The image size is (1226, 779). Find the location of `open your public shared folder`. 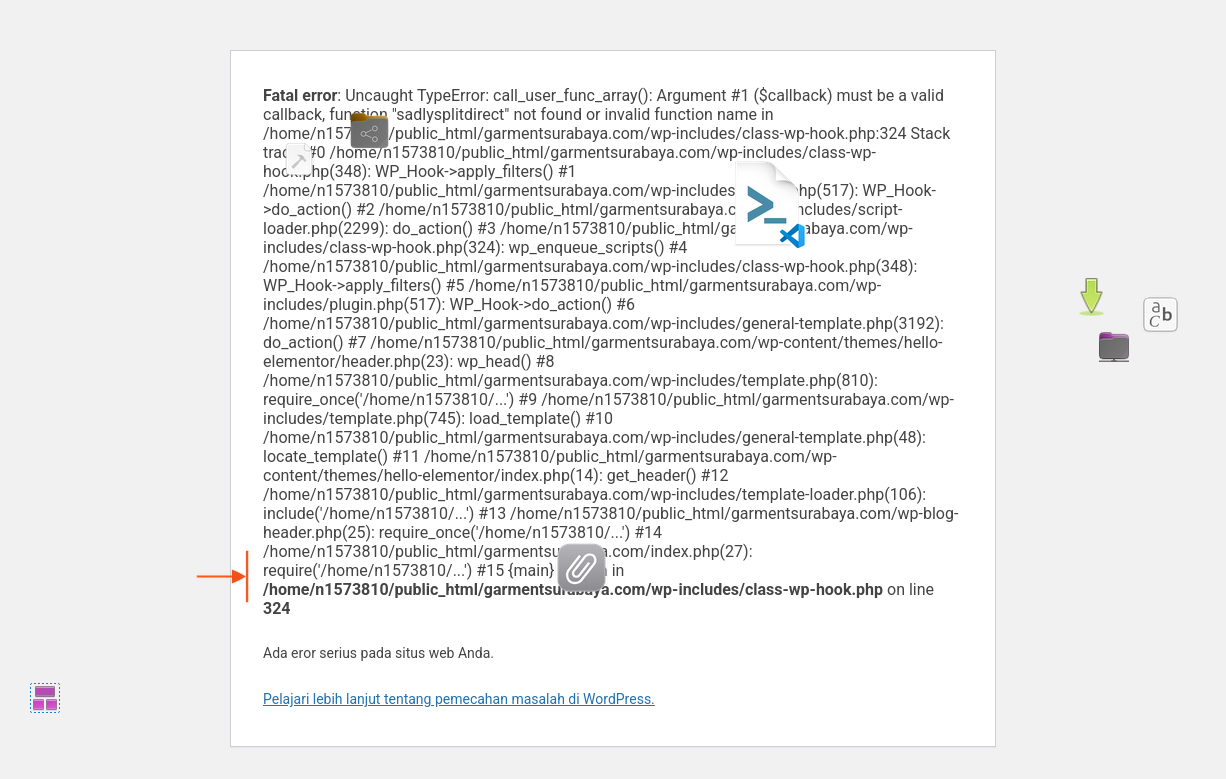

open your public shared folder is located at coordinates (369, 130).